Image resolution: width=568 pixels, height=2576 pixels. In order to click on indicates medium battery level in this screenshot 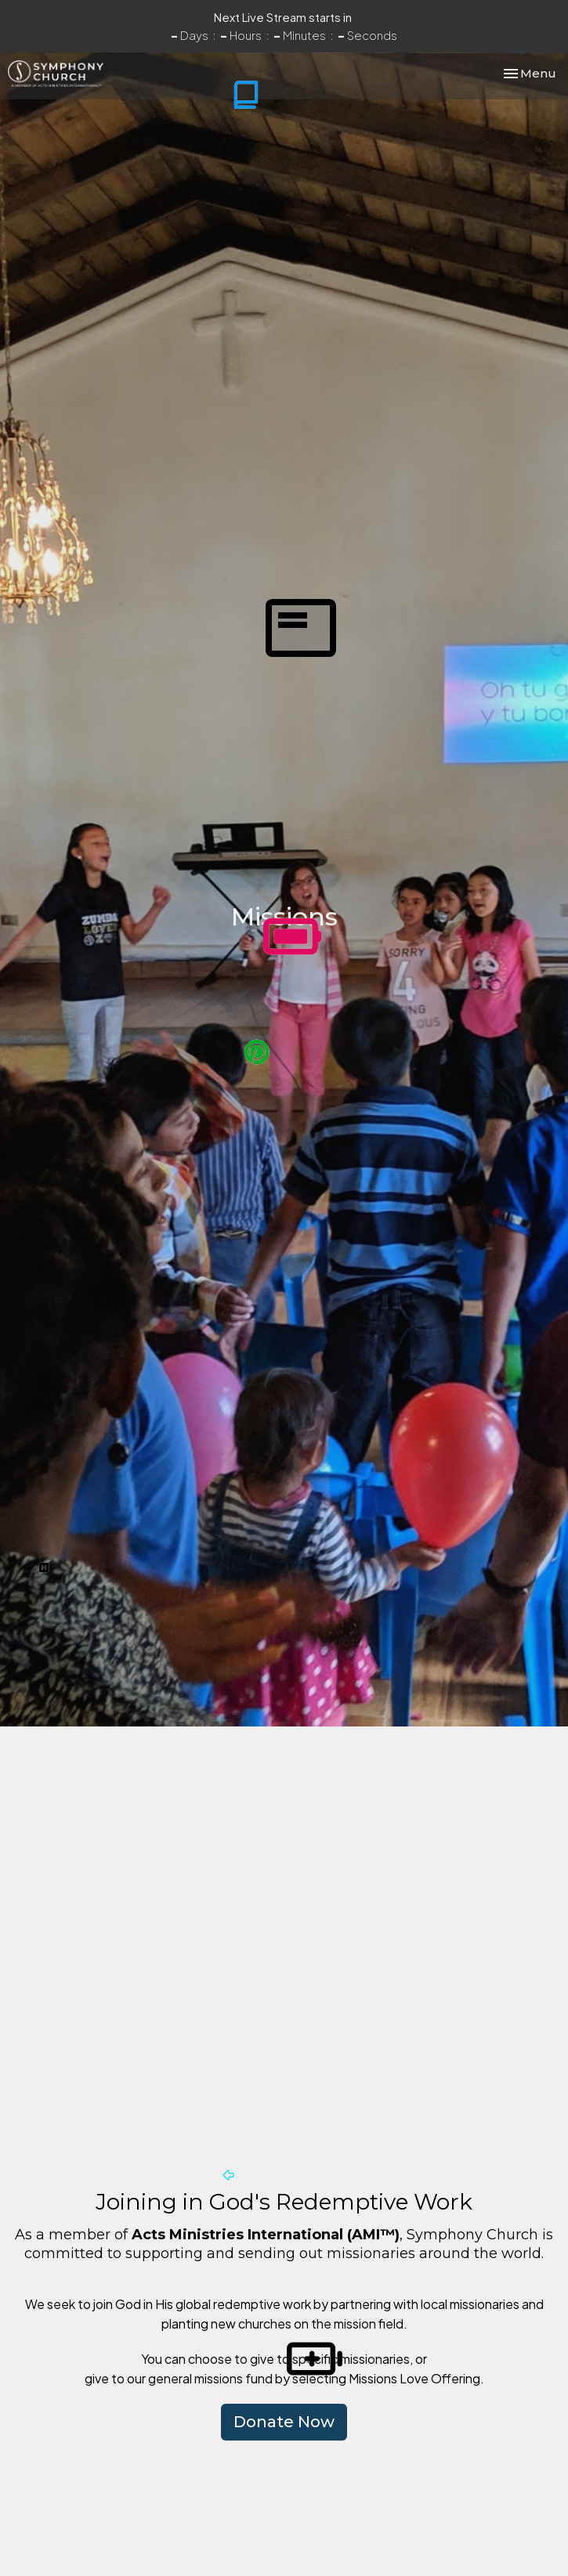, I will do `click(99, 929)`.